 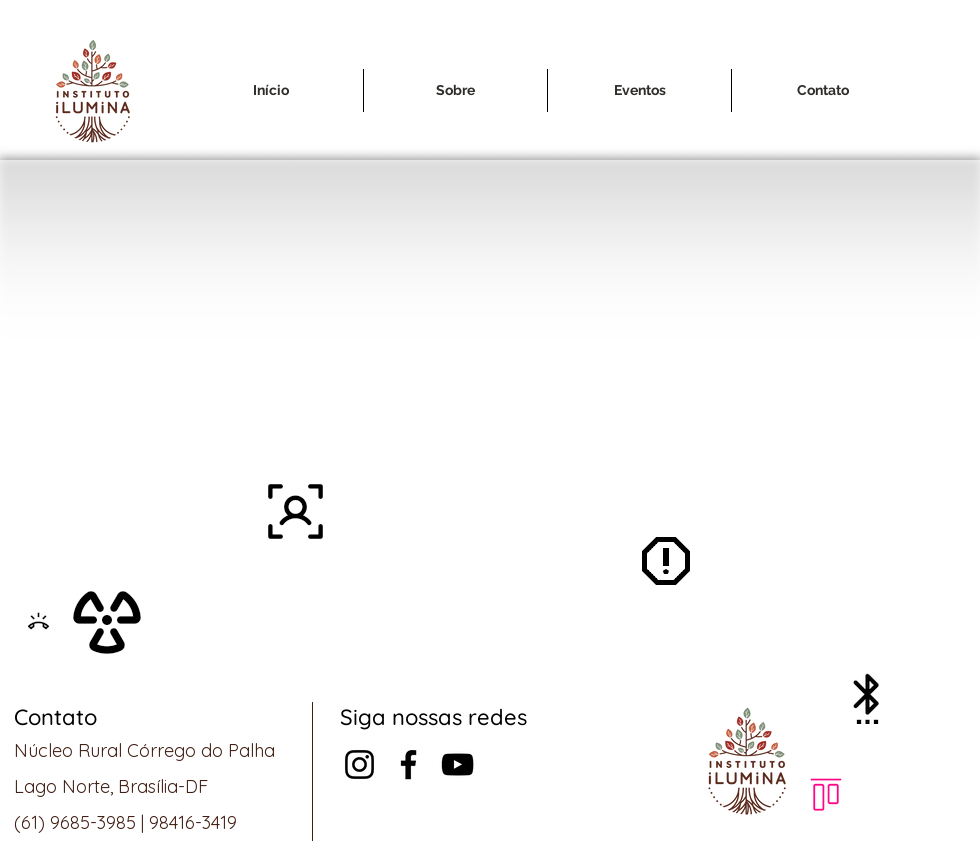 What do you see at coordinates (826, 794) in the screenshot?
I see `align selected elements to the top` at bounding box center [826, 794].